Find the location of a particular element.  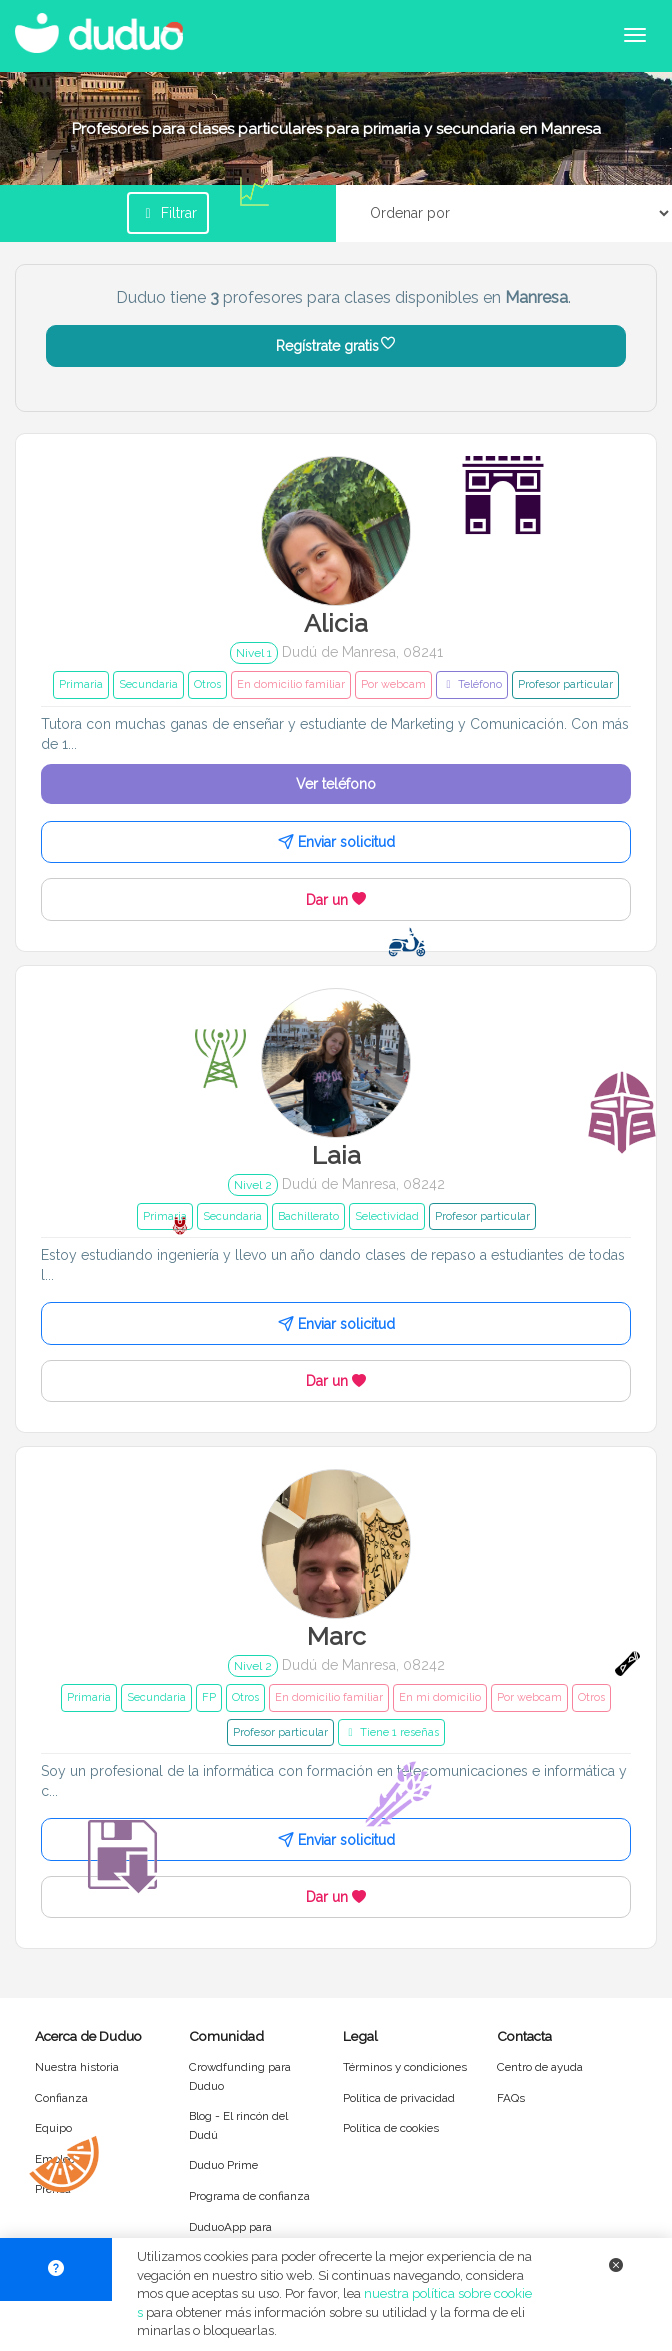

load a saved game or file is located at coordinates (122, 1854).